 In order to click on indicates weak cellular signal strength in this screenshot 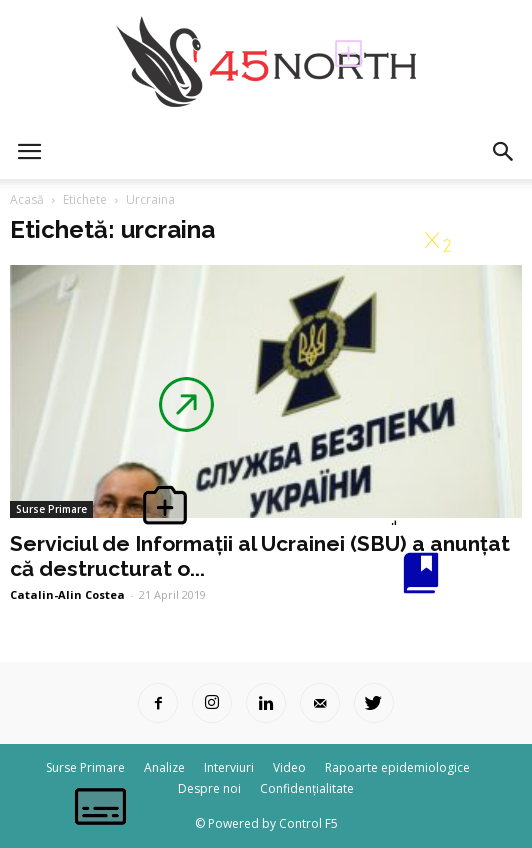, I will do `click(398, 519)`.